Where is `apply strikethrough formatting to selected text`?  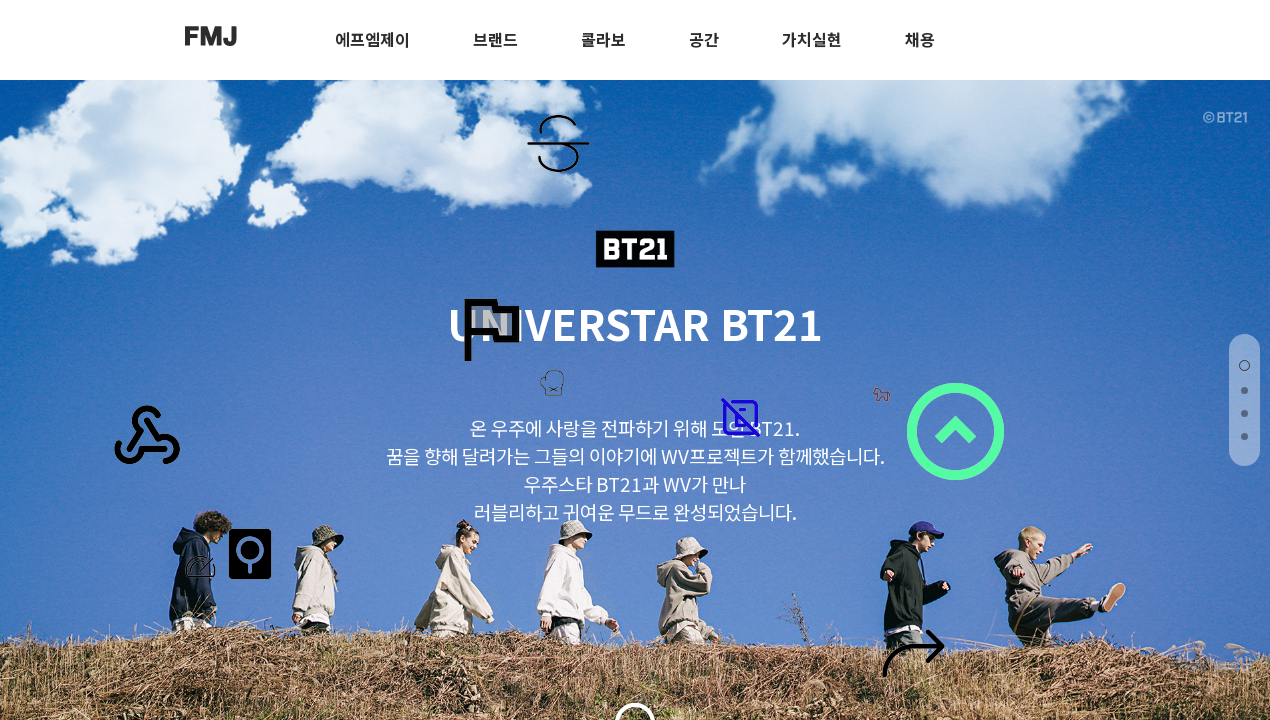
apply strikethrough formatting to selected text is located at coordinates (558, 143).